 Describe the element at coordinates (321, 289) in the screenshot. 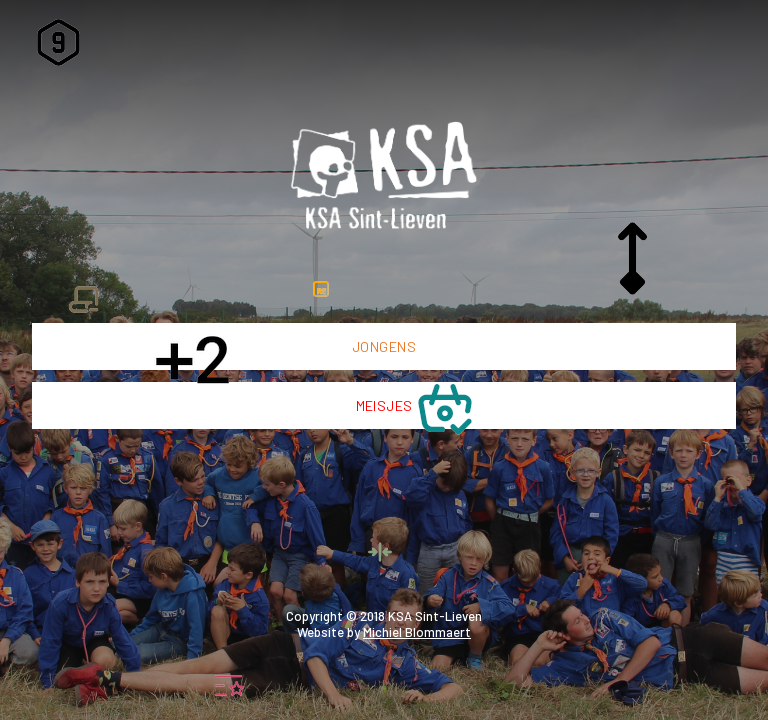

I see `ReasonML programming language logo` at that location.